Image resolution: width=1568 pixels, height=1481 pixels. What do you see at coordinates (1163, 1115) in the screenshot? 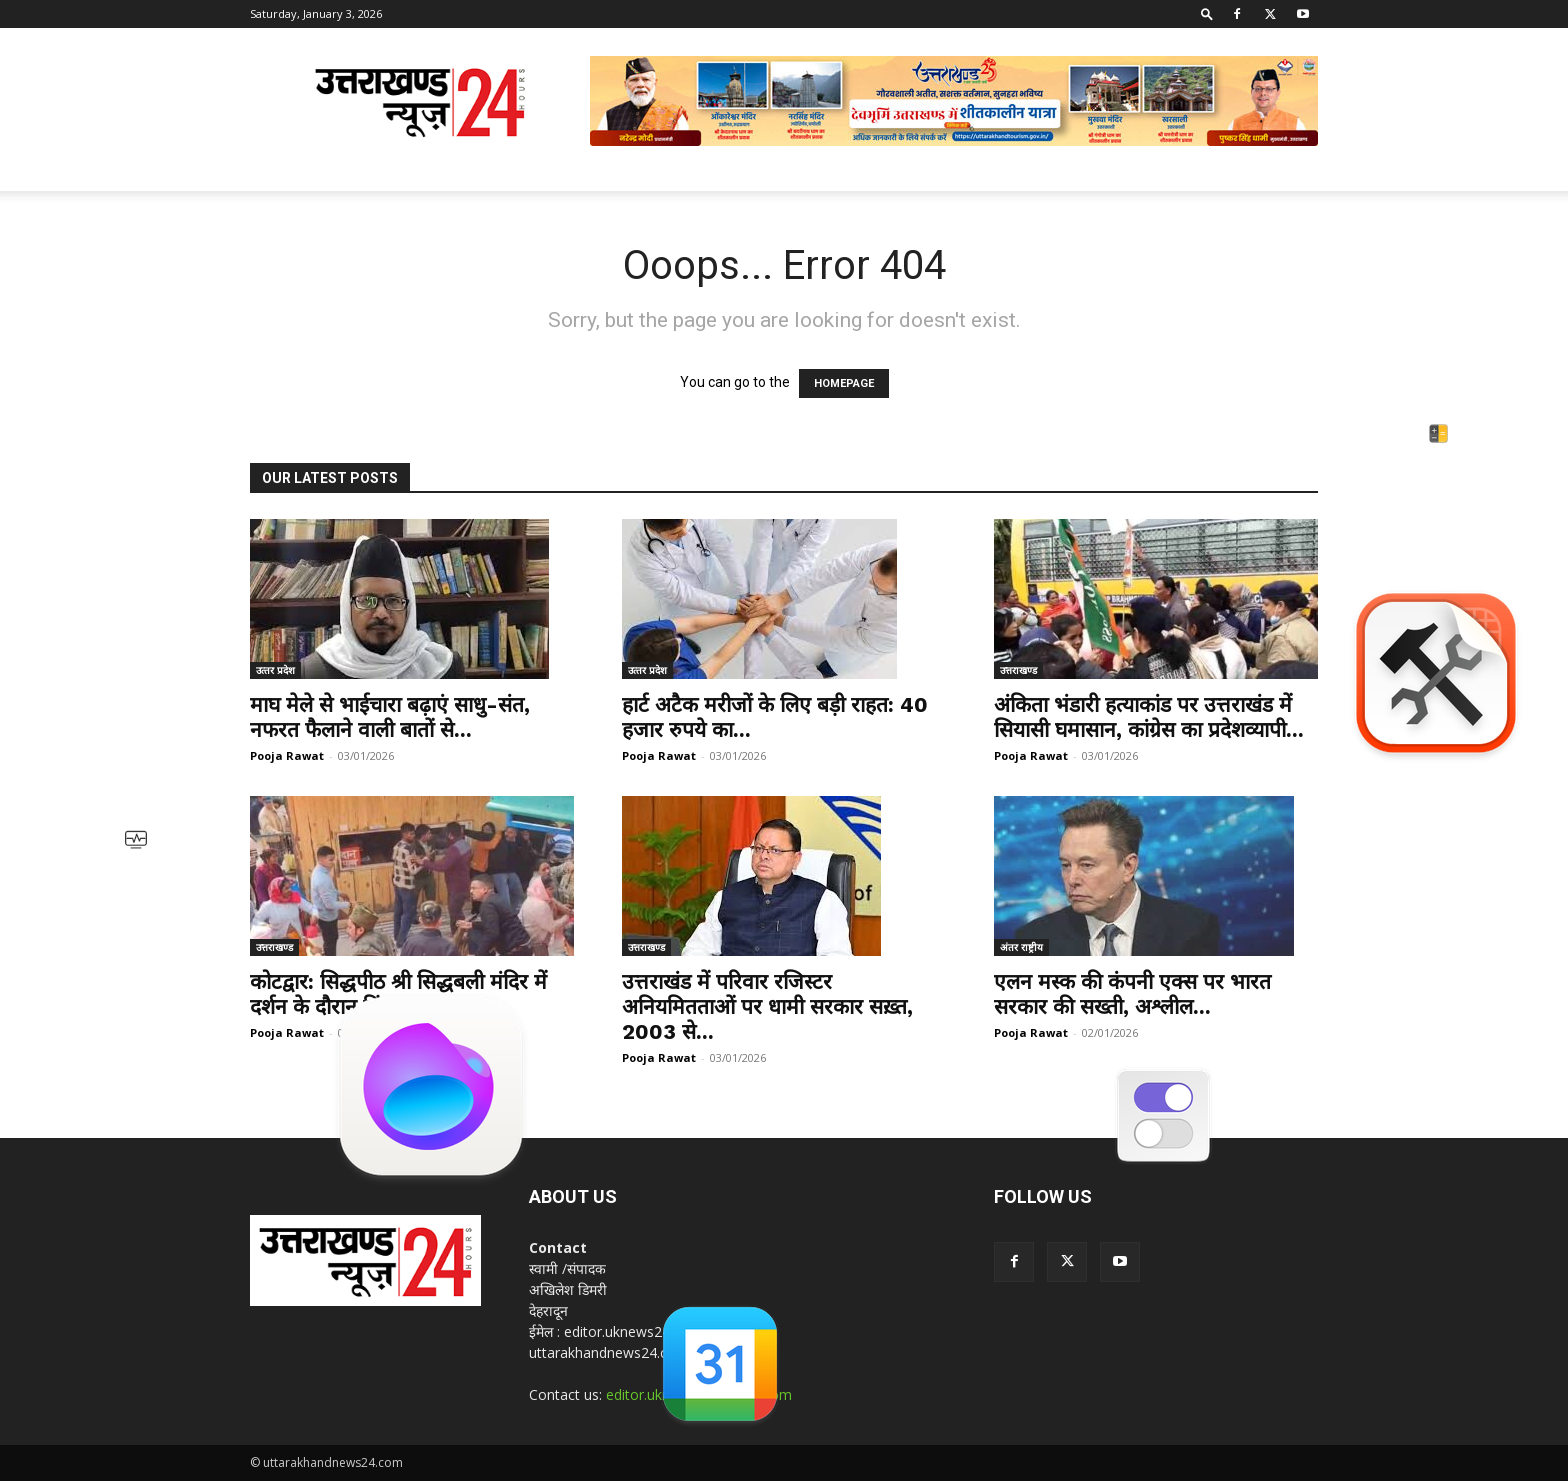
I see `open gnome tweaks to customize desktop settings` at bounding box center [1163, 1115].